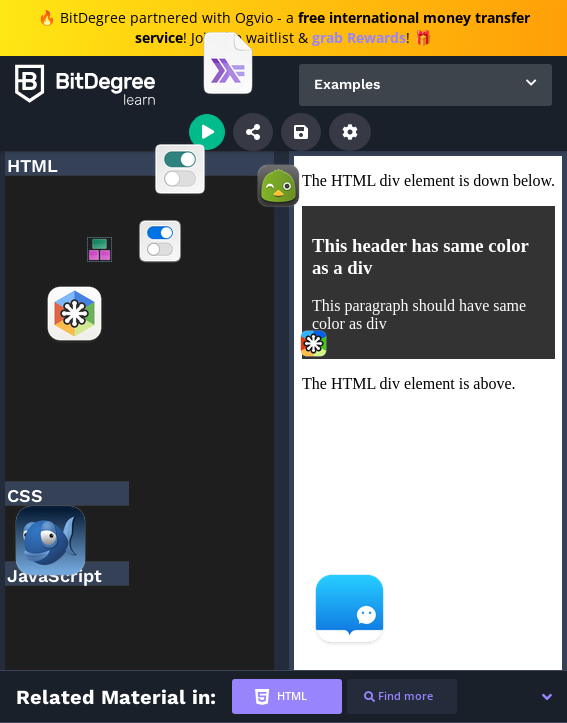 The width and height of the screenshot is (567, 723). Describe the element at coordinates (50, 540) in the screenshot. I see `open bluefish text editor` at that location.